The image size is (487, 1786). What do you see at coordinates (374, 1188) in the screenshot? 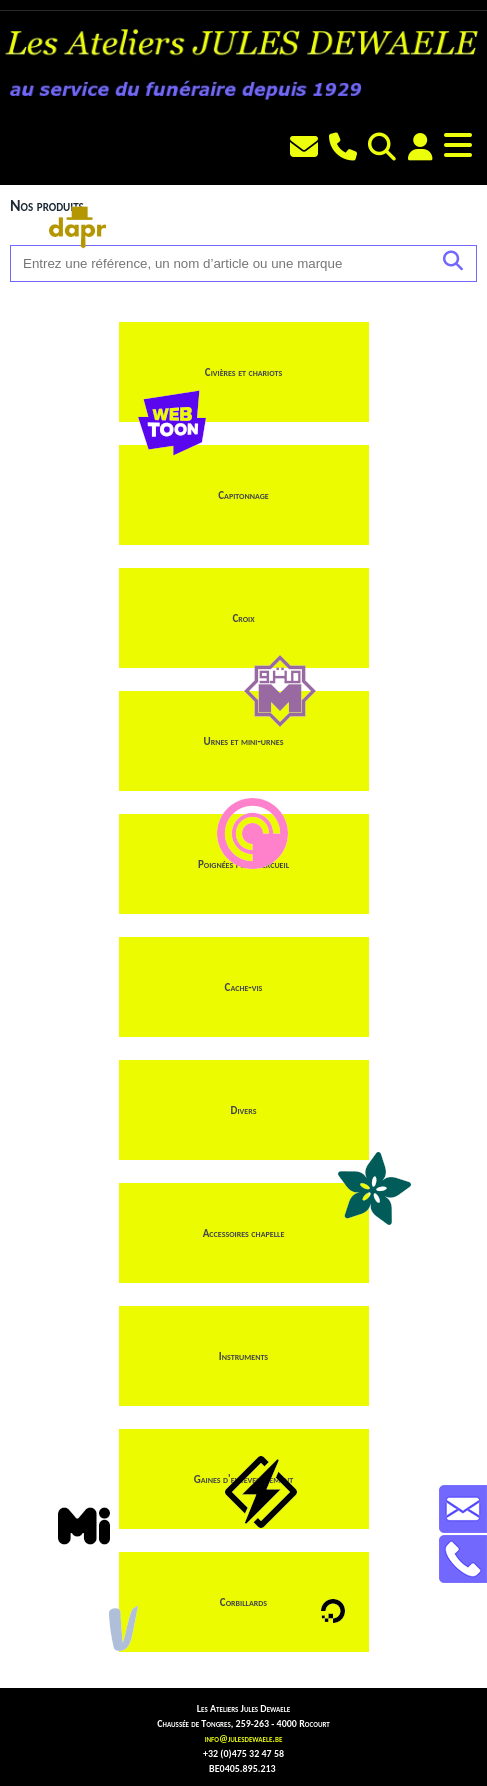
I see `visit the Adafruit website or store` at bounding box center [374, 1188].